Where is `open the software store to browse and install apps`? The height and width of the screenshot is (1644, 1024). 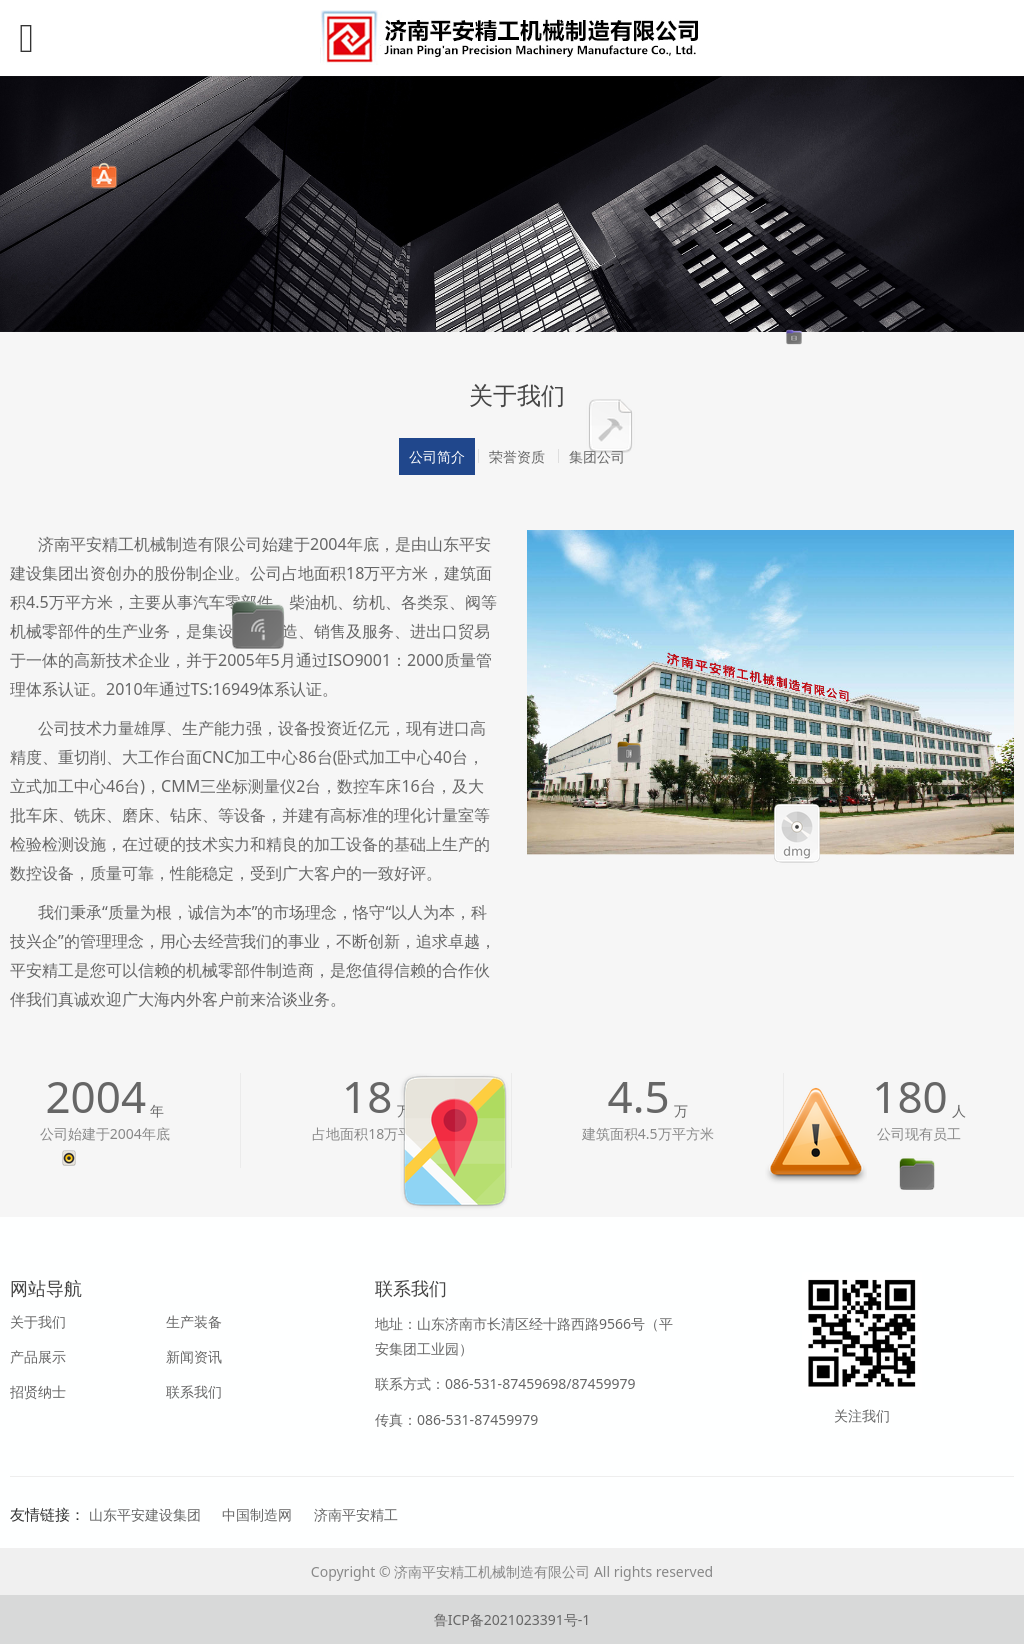
open the software store to browse and install apps is located at coordinates (104, 177).